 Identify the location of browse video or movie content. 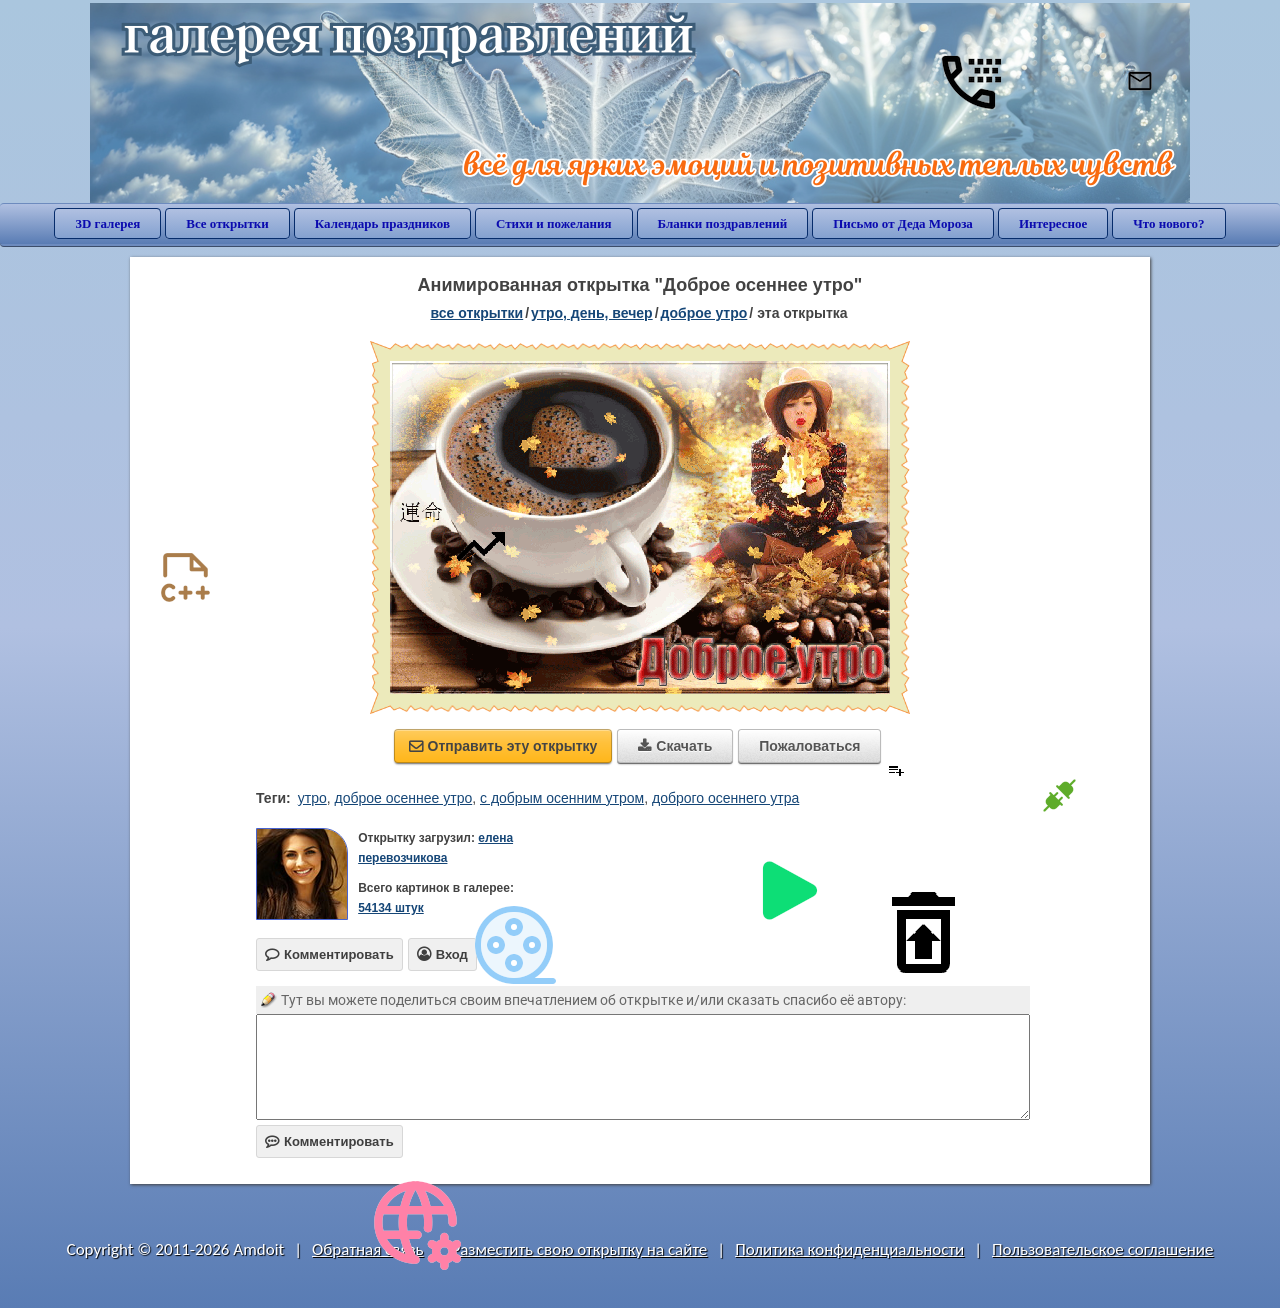
(514, 945).